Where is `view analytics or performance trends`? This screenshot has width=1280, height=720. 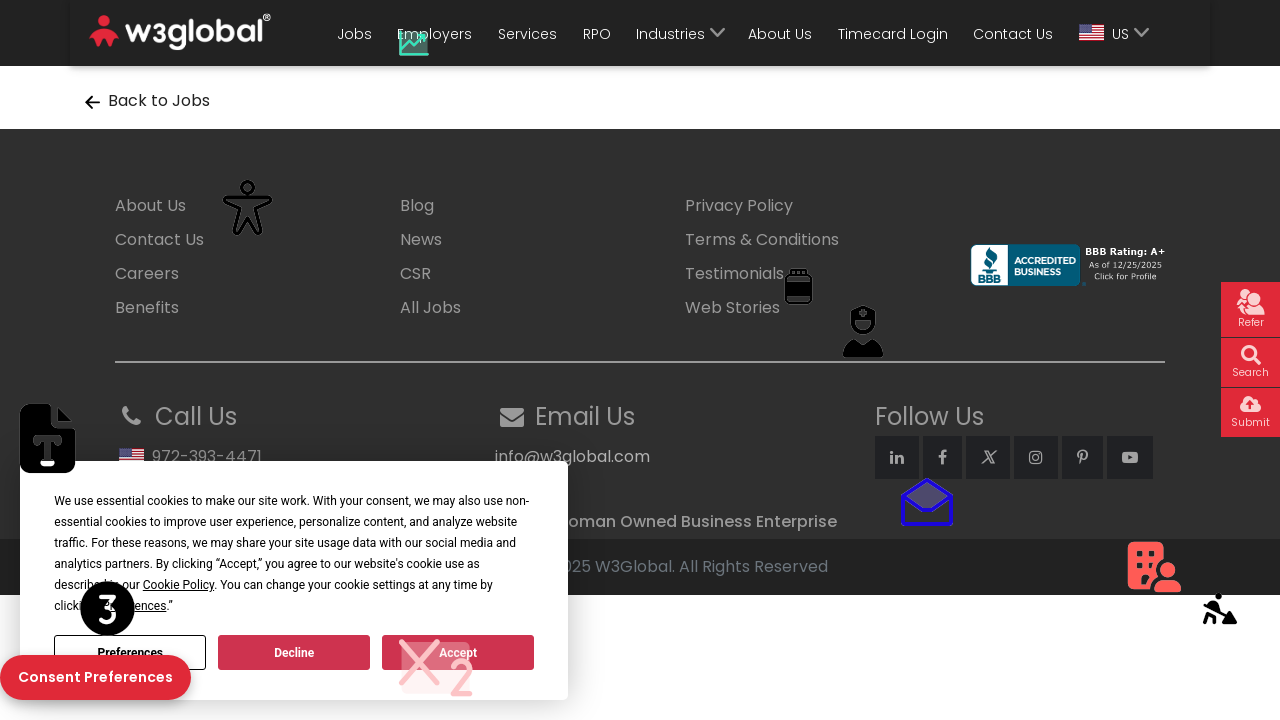
view analytics or performance trends is located at coordinates (414, 43).